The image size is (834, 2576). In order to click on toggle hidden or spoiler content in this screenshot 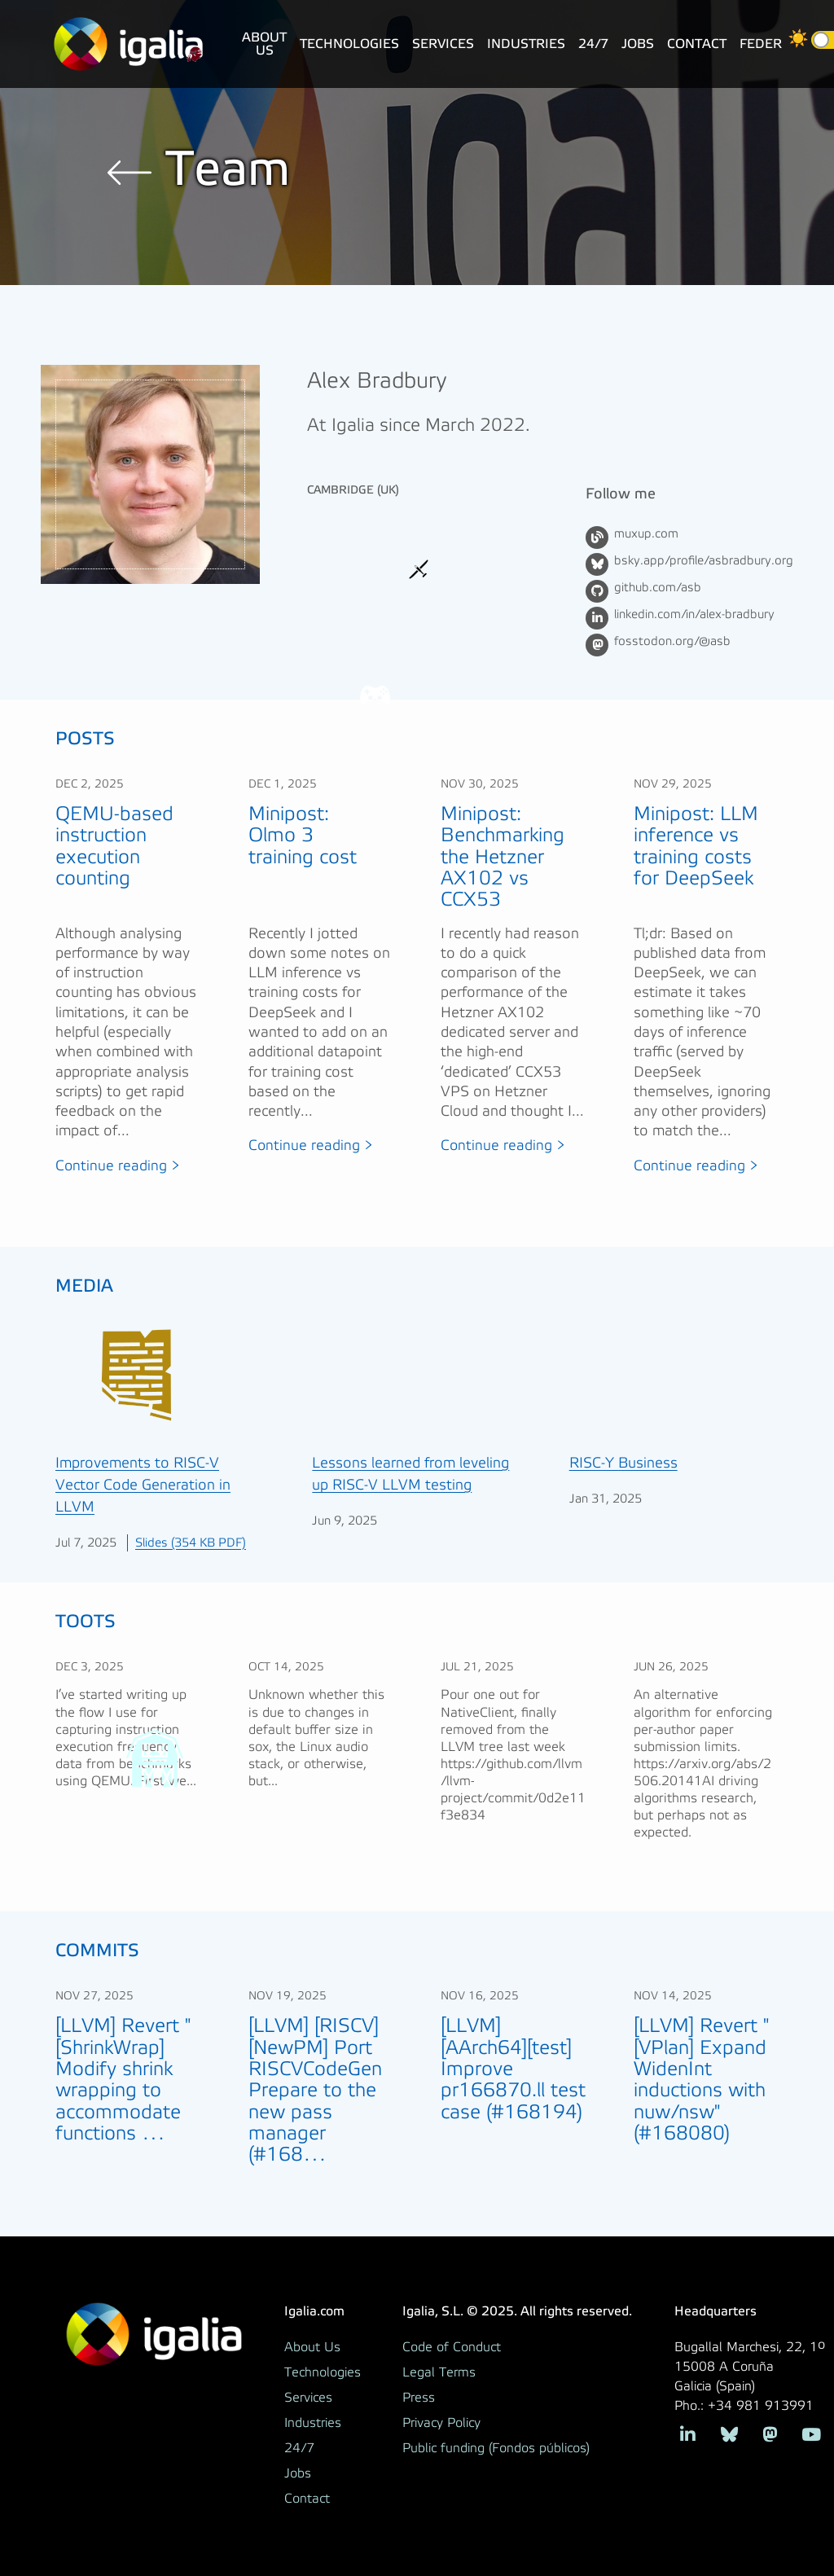, I will do `click(194, 54)`.